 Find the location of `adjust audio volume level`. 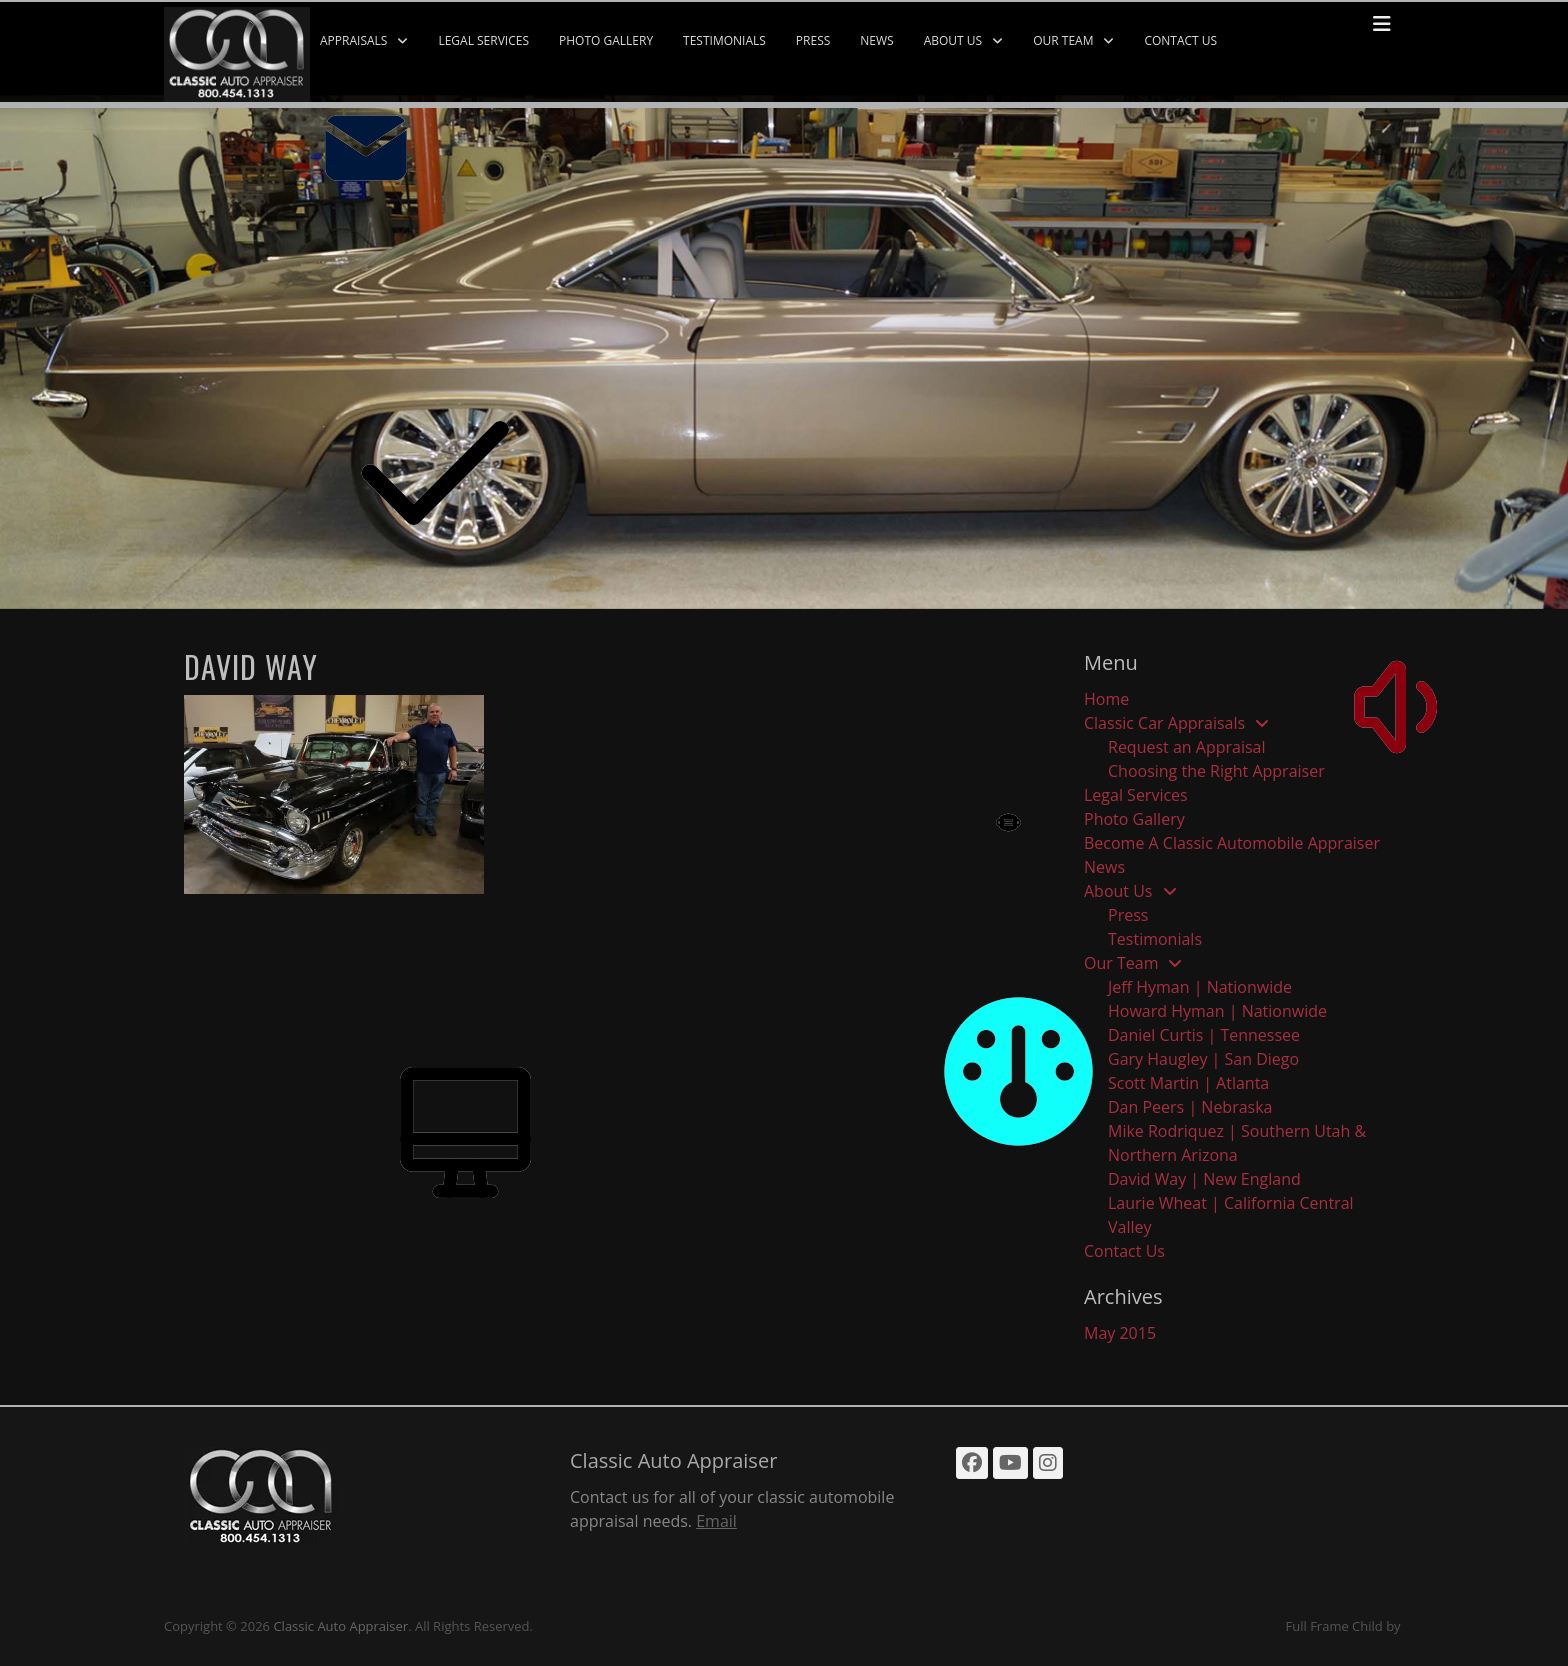

adjust audio volume level is located at coordinates (1406, 707).